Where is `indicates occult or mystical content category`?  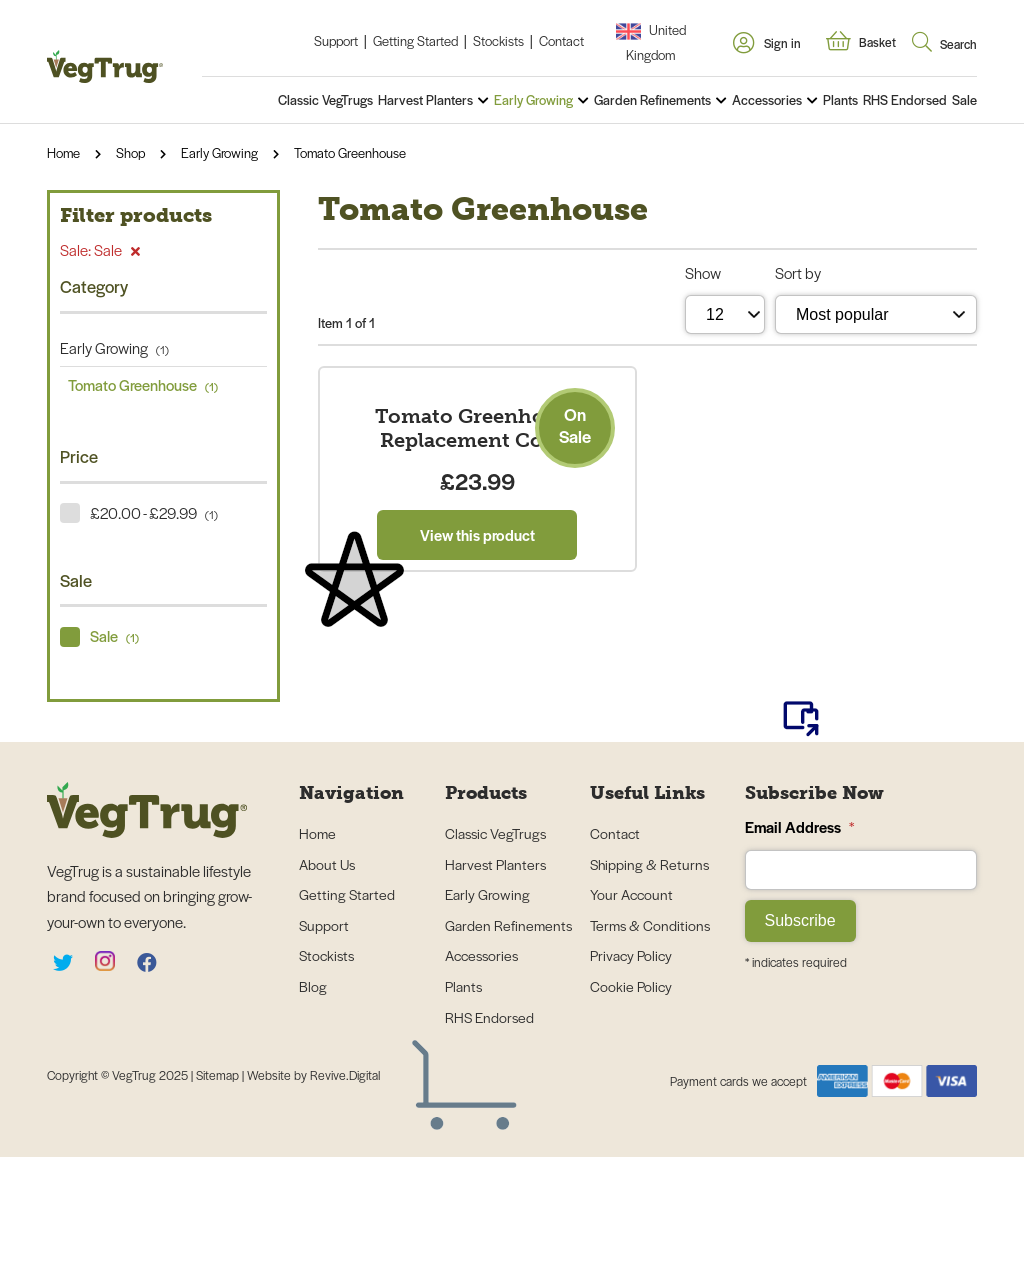 indicates occult or mystical content category is located at coordinates (354, 584).